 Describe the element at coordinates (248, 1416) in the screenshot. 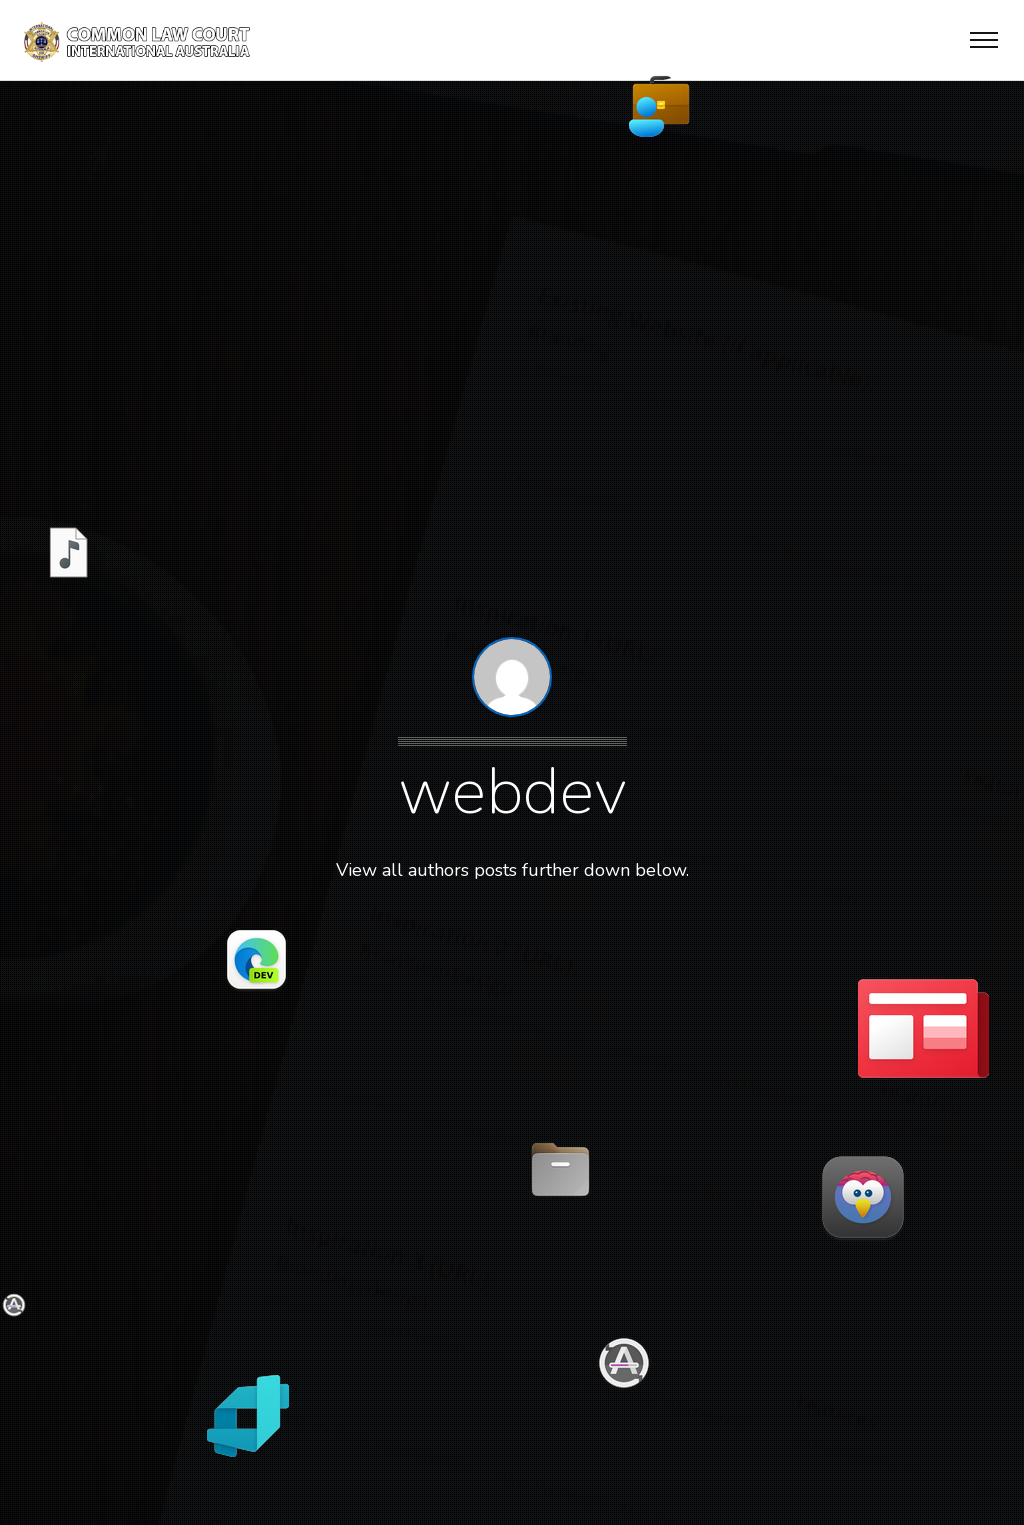

I see `open visualblend application` at that location.